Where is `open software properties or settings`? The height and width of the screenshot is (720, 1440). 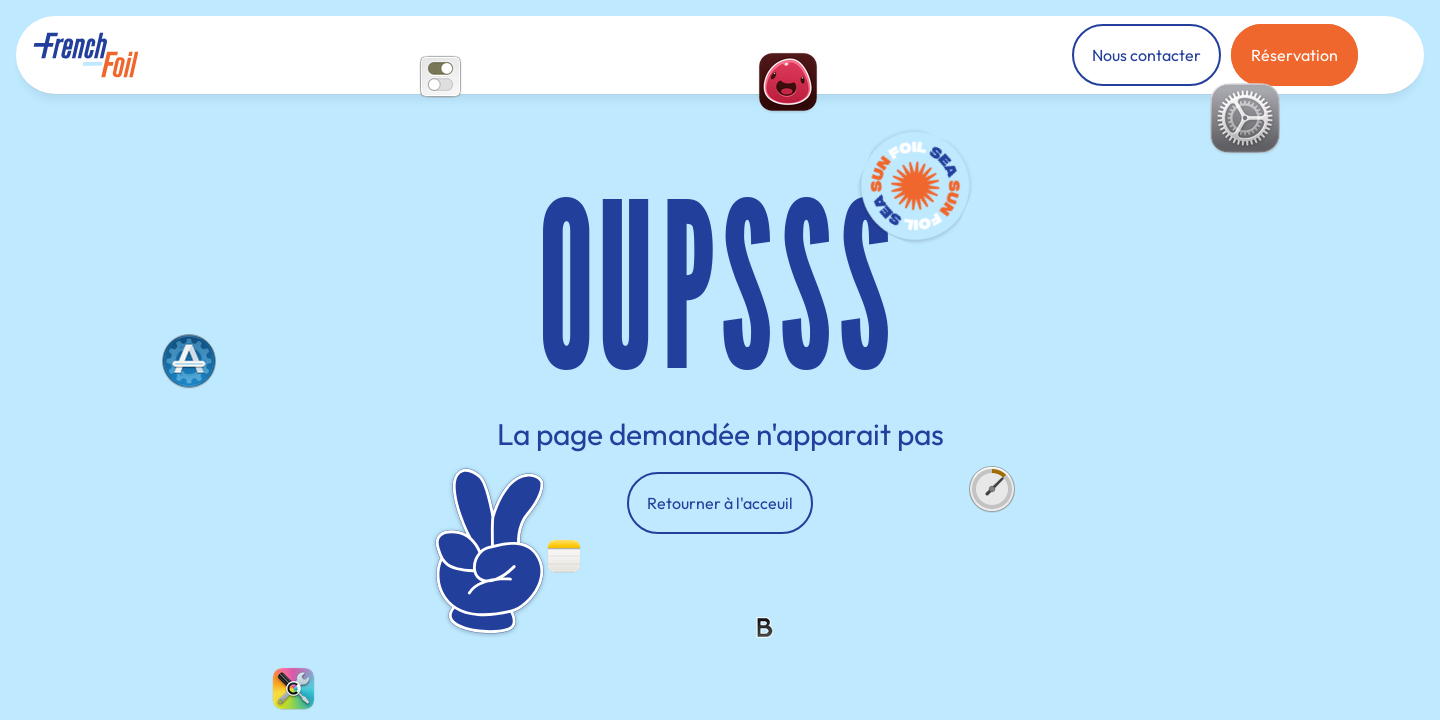 open software properties or settings is located at coordinates (189, 361).